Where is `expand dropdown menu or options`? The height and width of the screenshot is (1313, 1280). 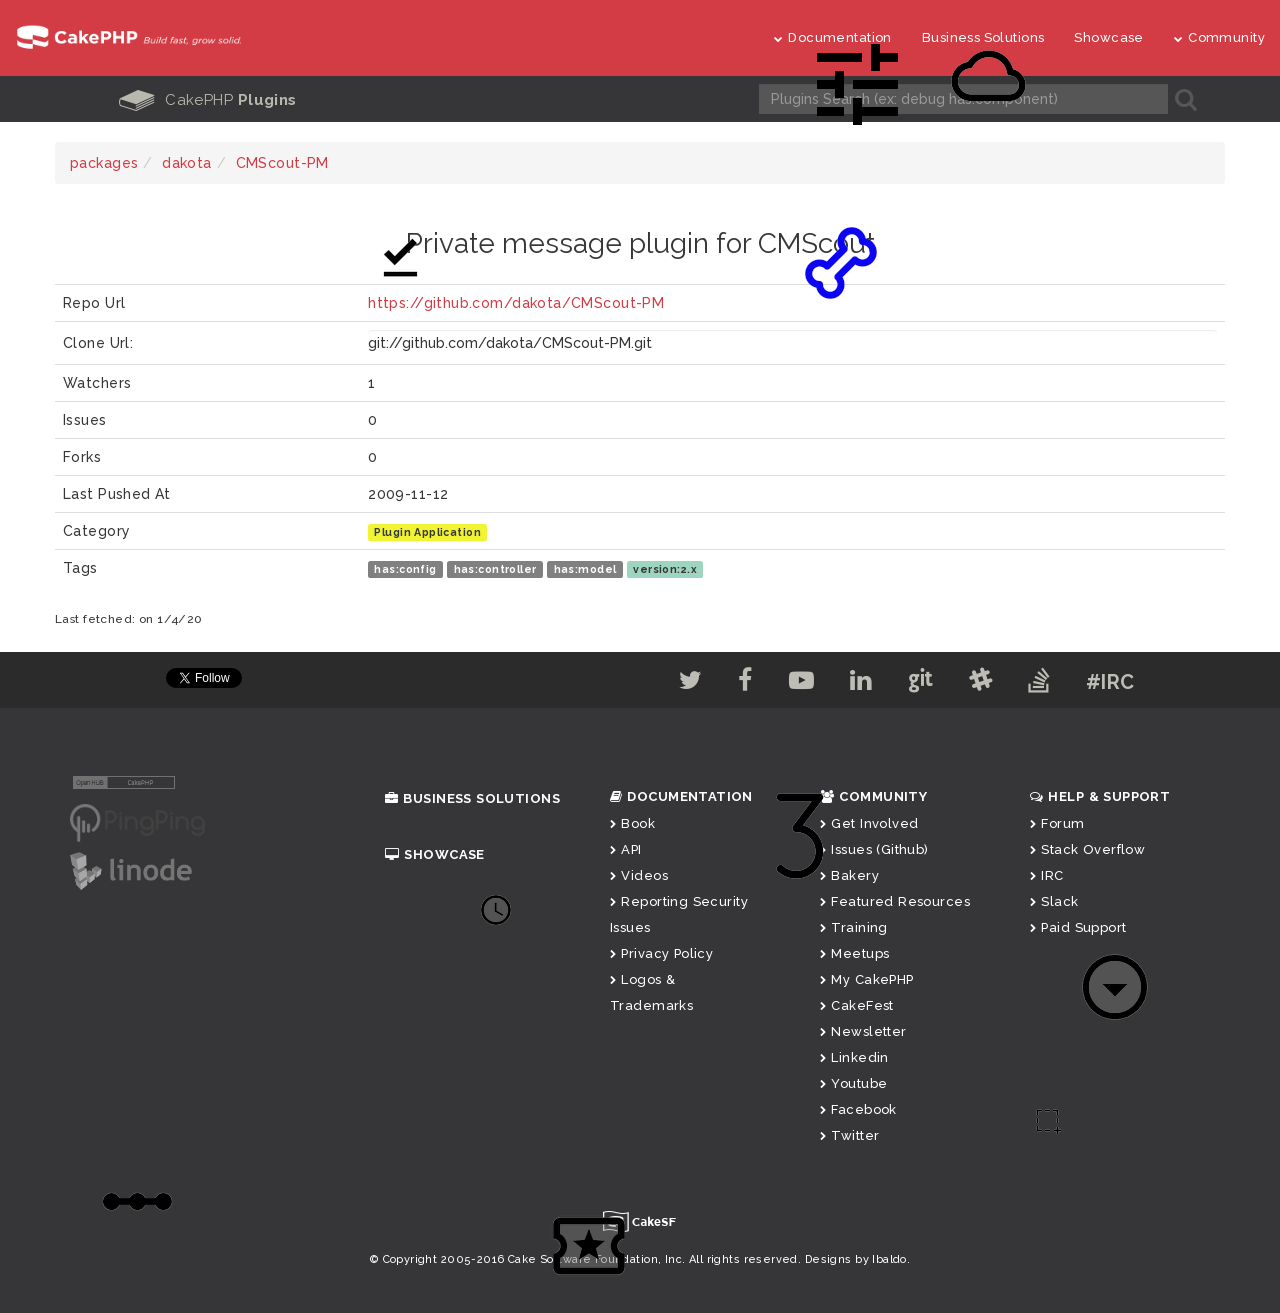 expand dropdown menu or options is located at coordinates (1115, 987).